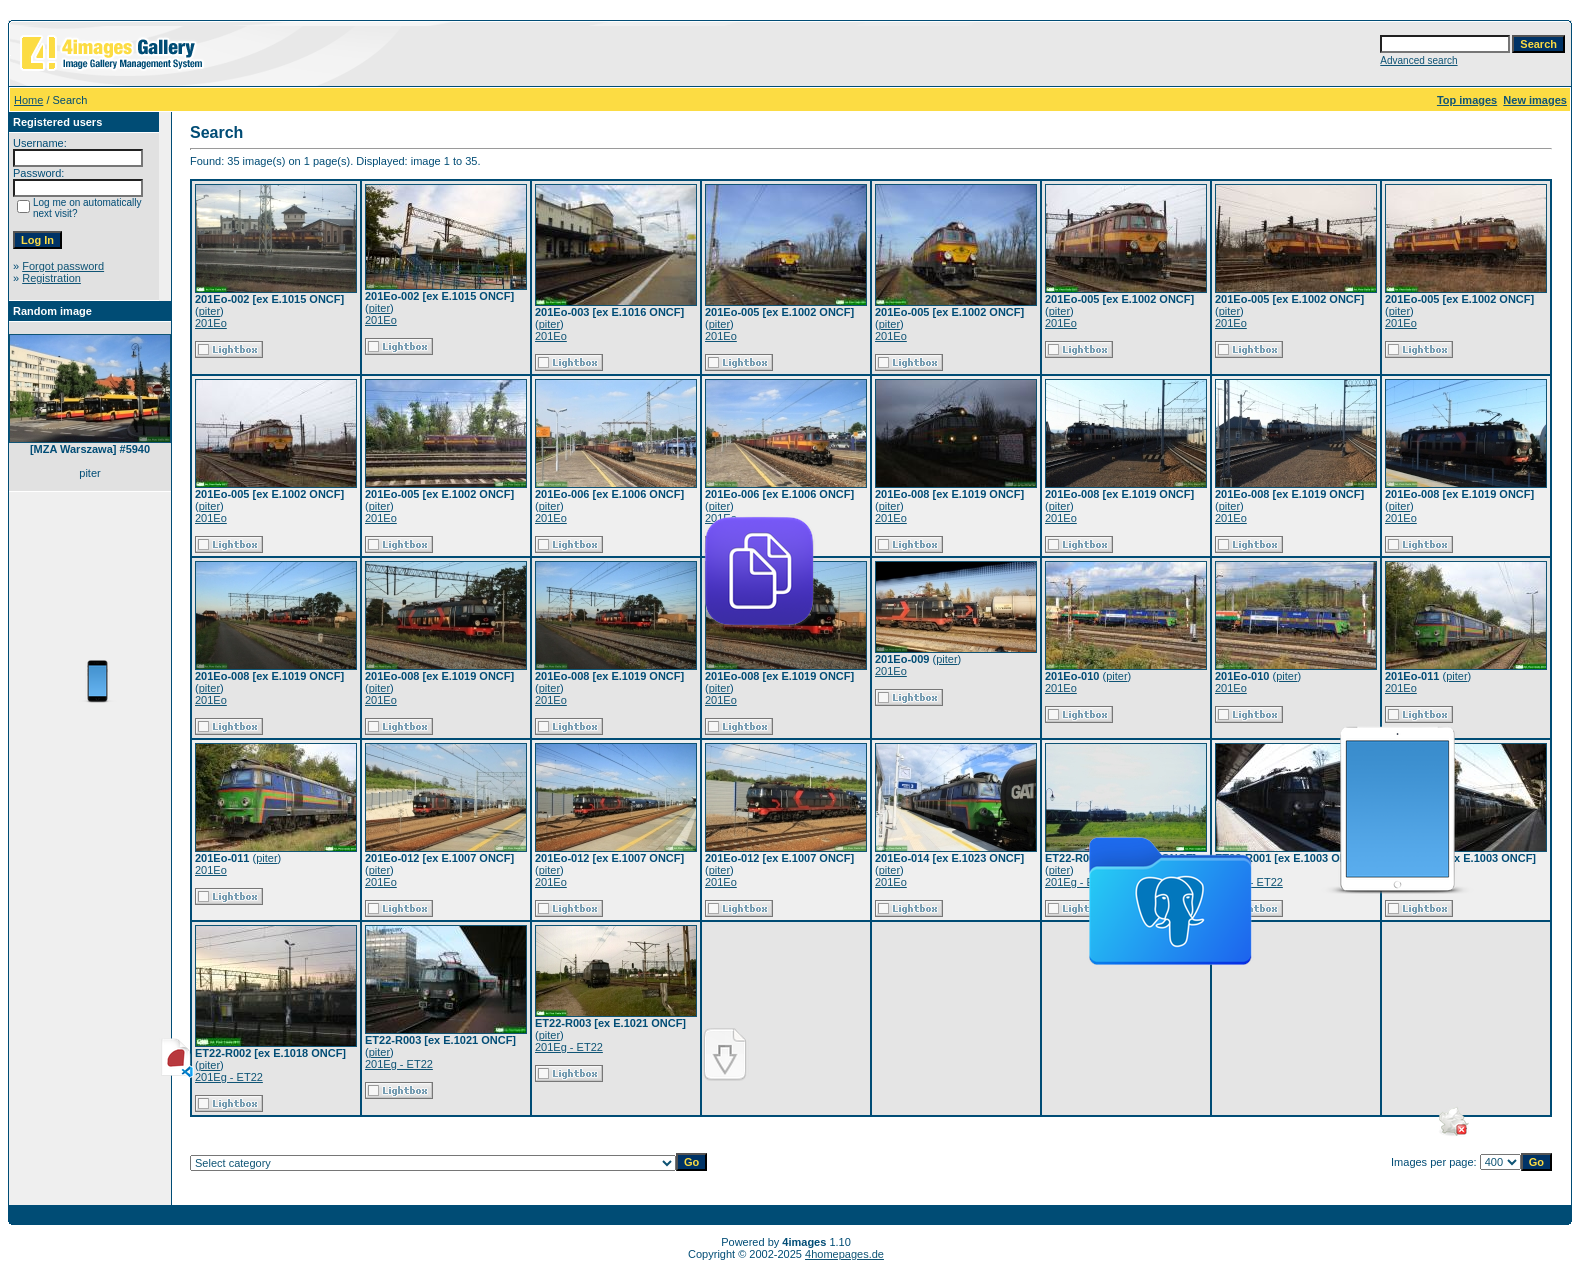 The height and width of the screenshot is (1271, 1572). What do you see at coordinates (759, 571) in the screenshot?
I see `duplicate or copy a document` at bounding box center [759, 571].